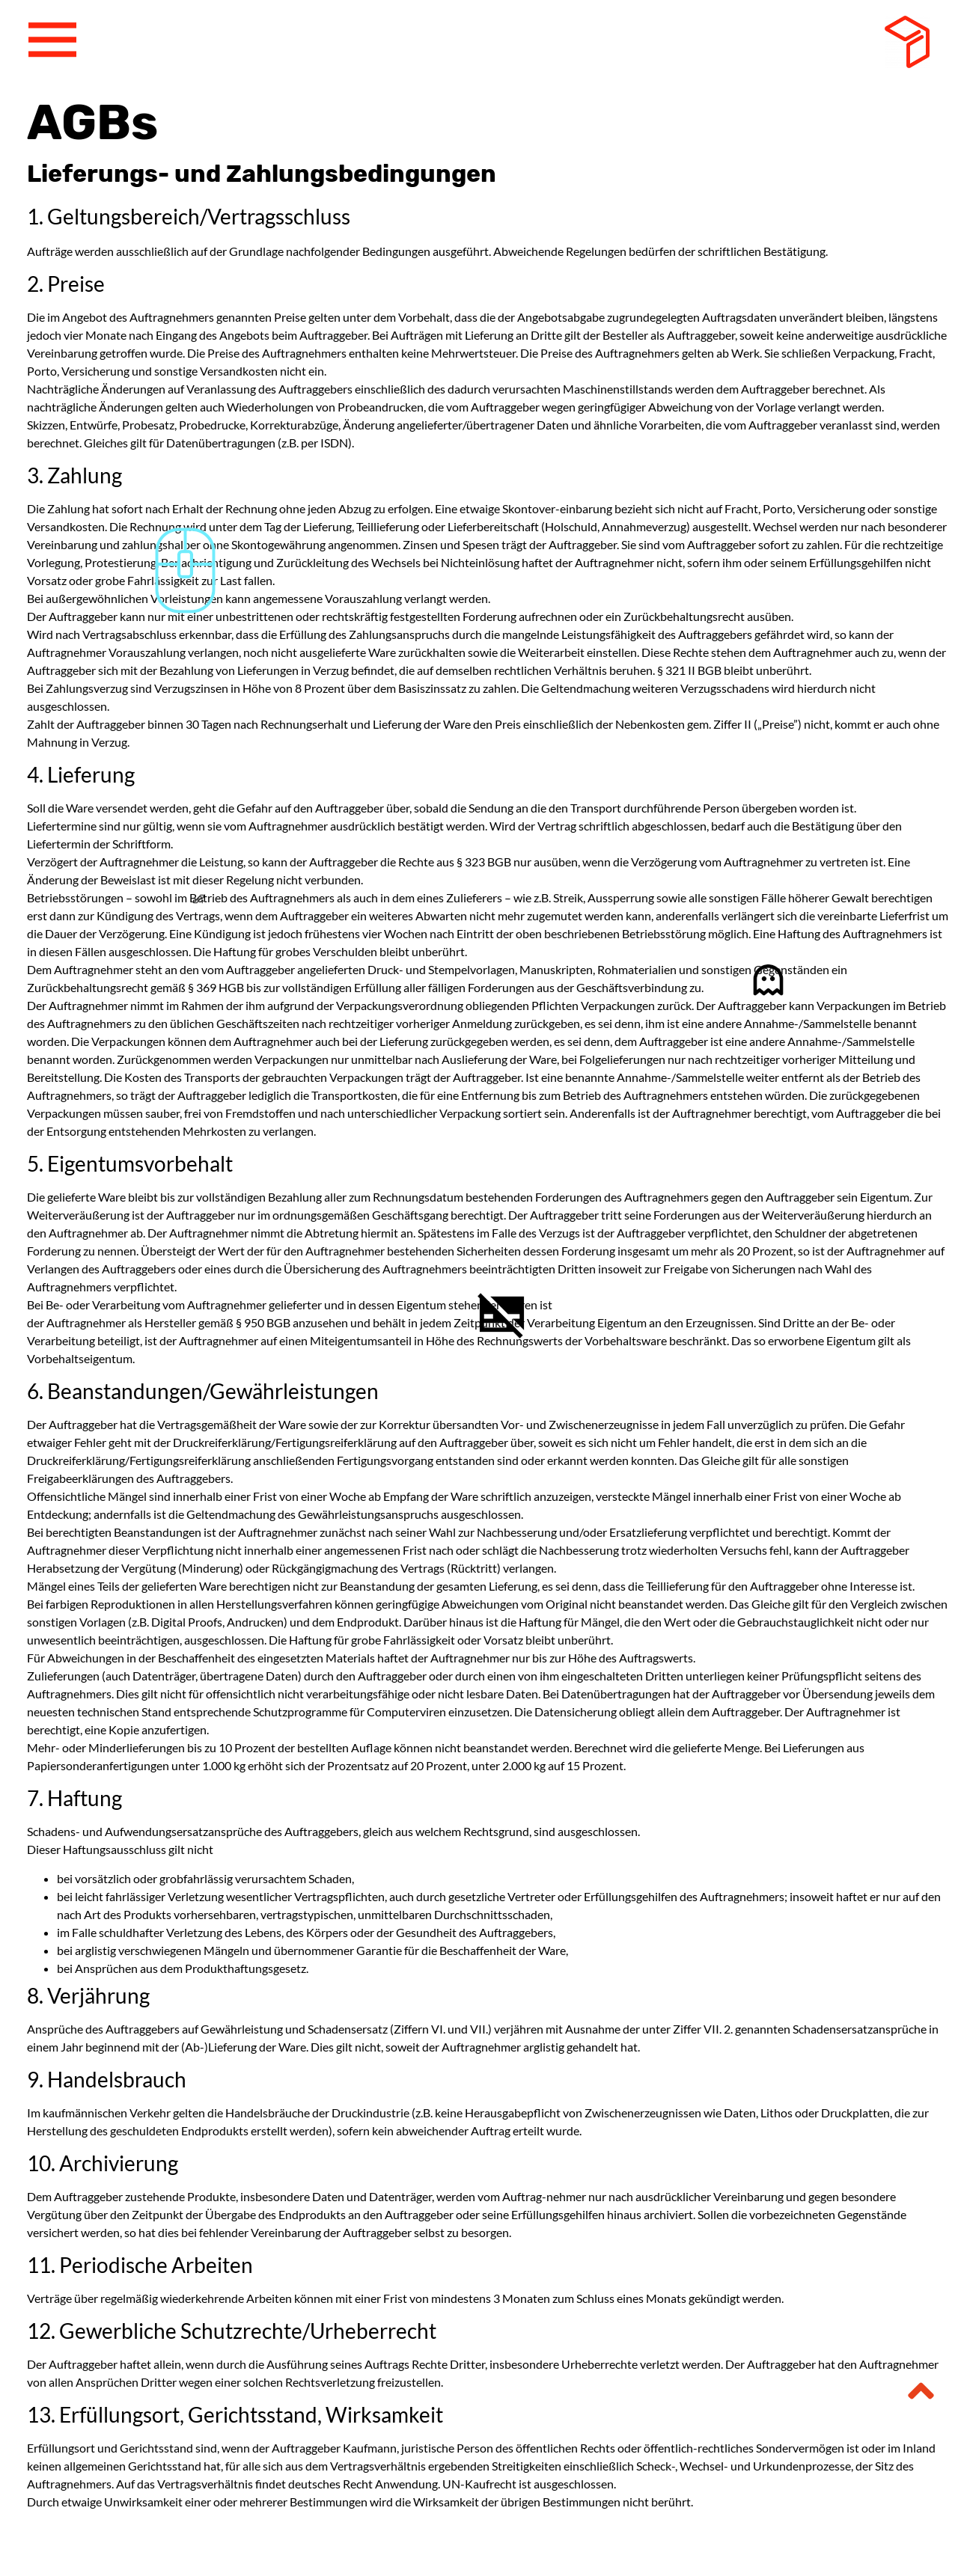 The image size is (958, 2576). What do you see at coordinates (198, 899) in the screenshot?
I see `indicates escalator going up` at bounding box center [198, 899].